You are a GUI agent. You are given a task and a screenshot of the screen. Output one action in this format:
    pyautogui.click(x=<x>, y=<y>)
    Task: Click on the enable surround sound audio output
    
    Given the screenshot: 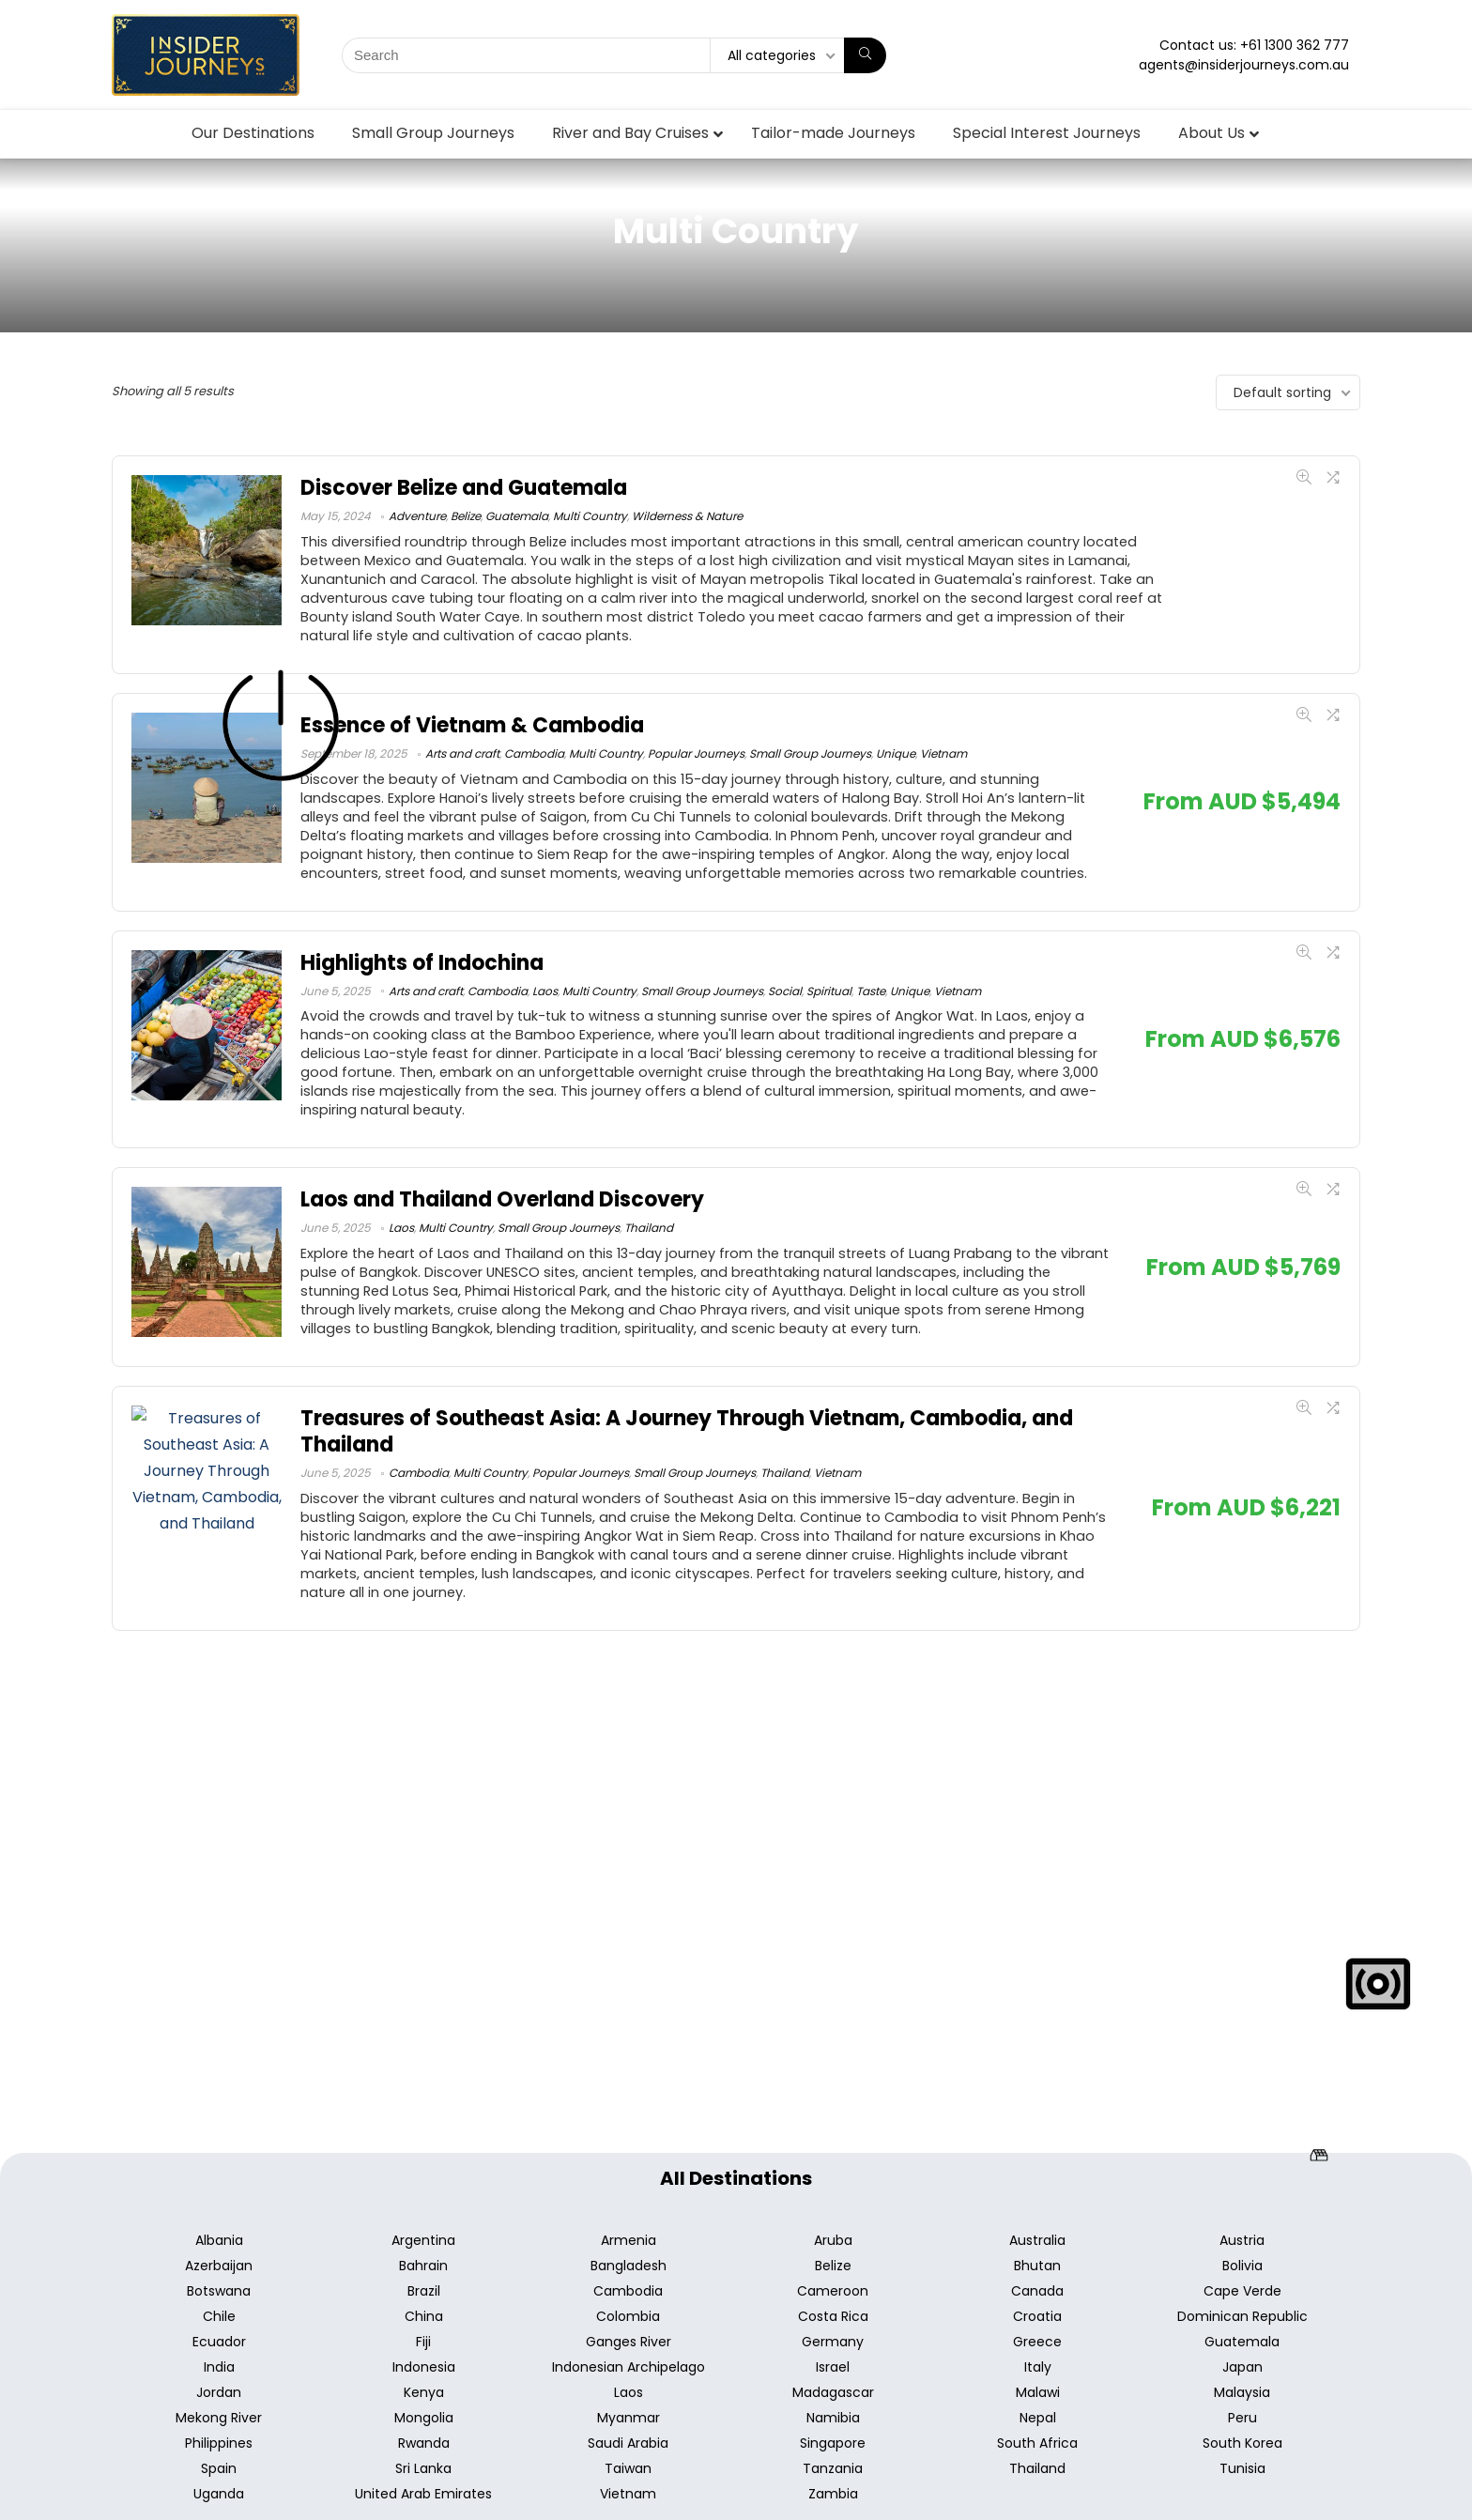 What is the action you would take?
    pyautogui.click(x=1378, y=1984)
    